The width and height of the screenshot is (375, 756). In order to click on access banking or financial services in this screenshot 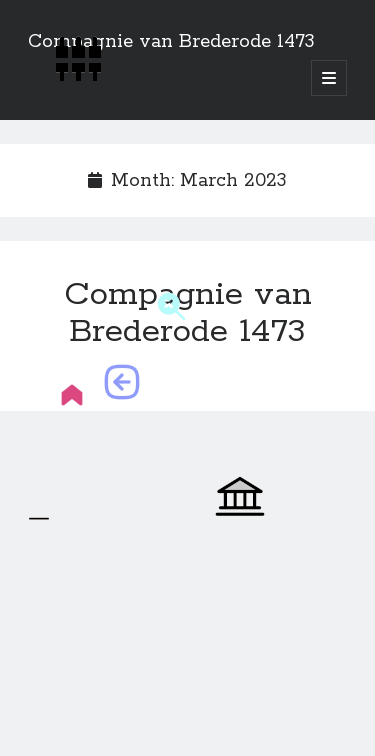, I will do `click(240, 498)`.